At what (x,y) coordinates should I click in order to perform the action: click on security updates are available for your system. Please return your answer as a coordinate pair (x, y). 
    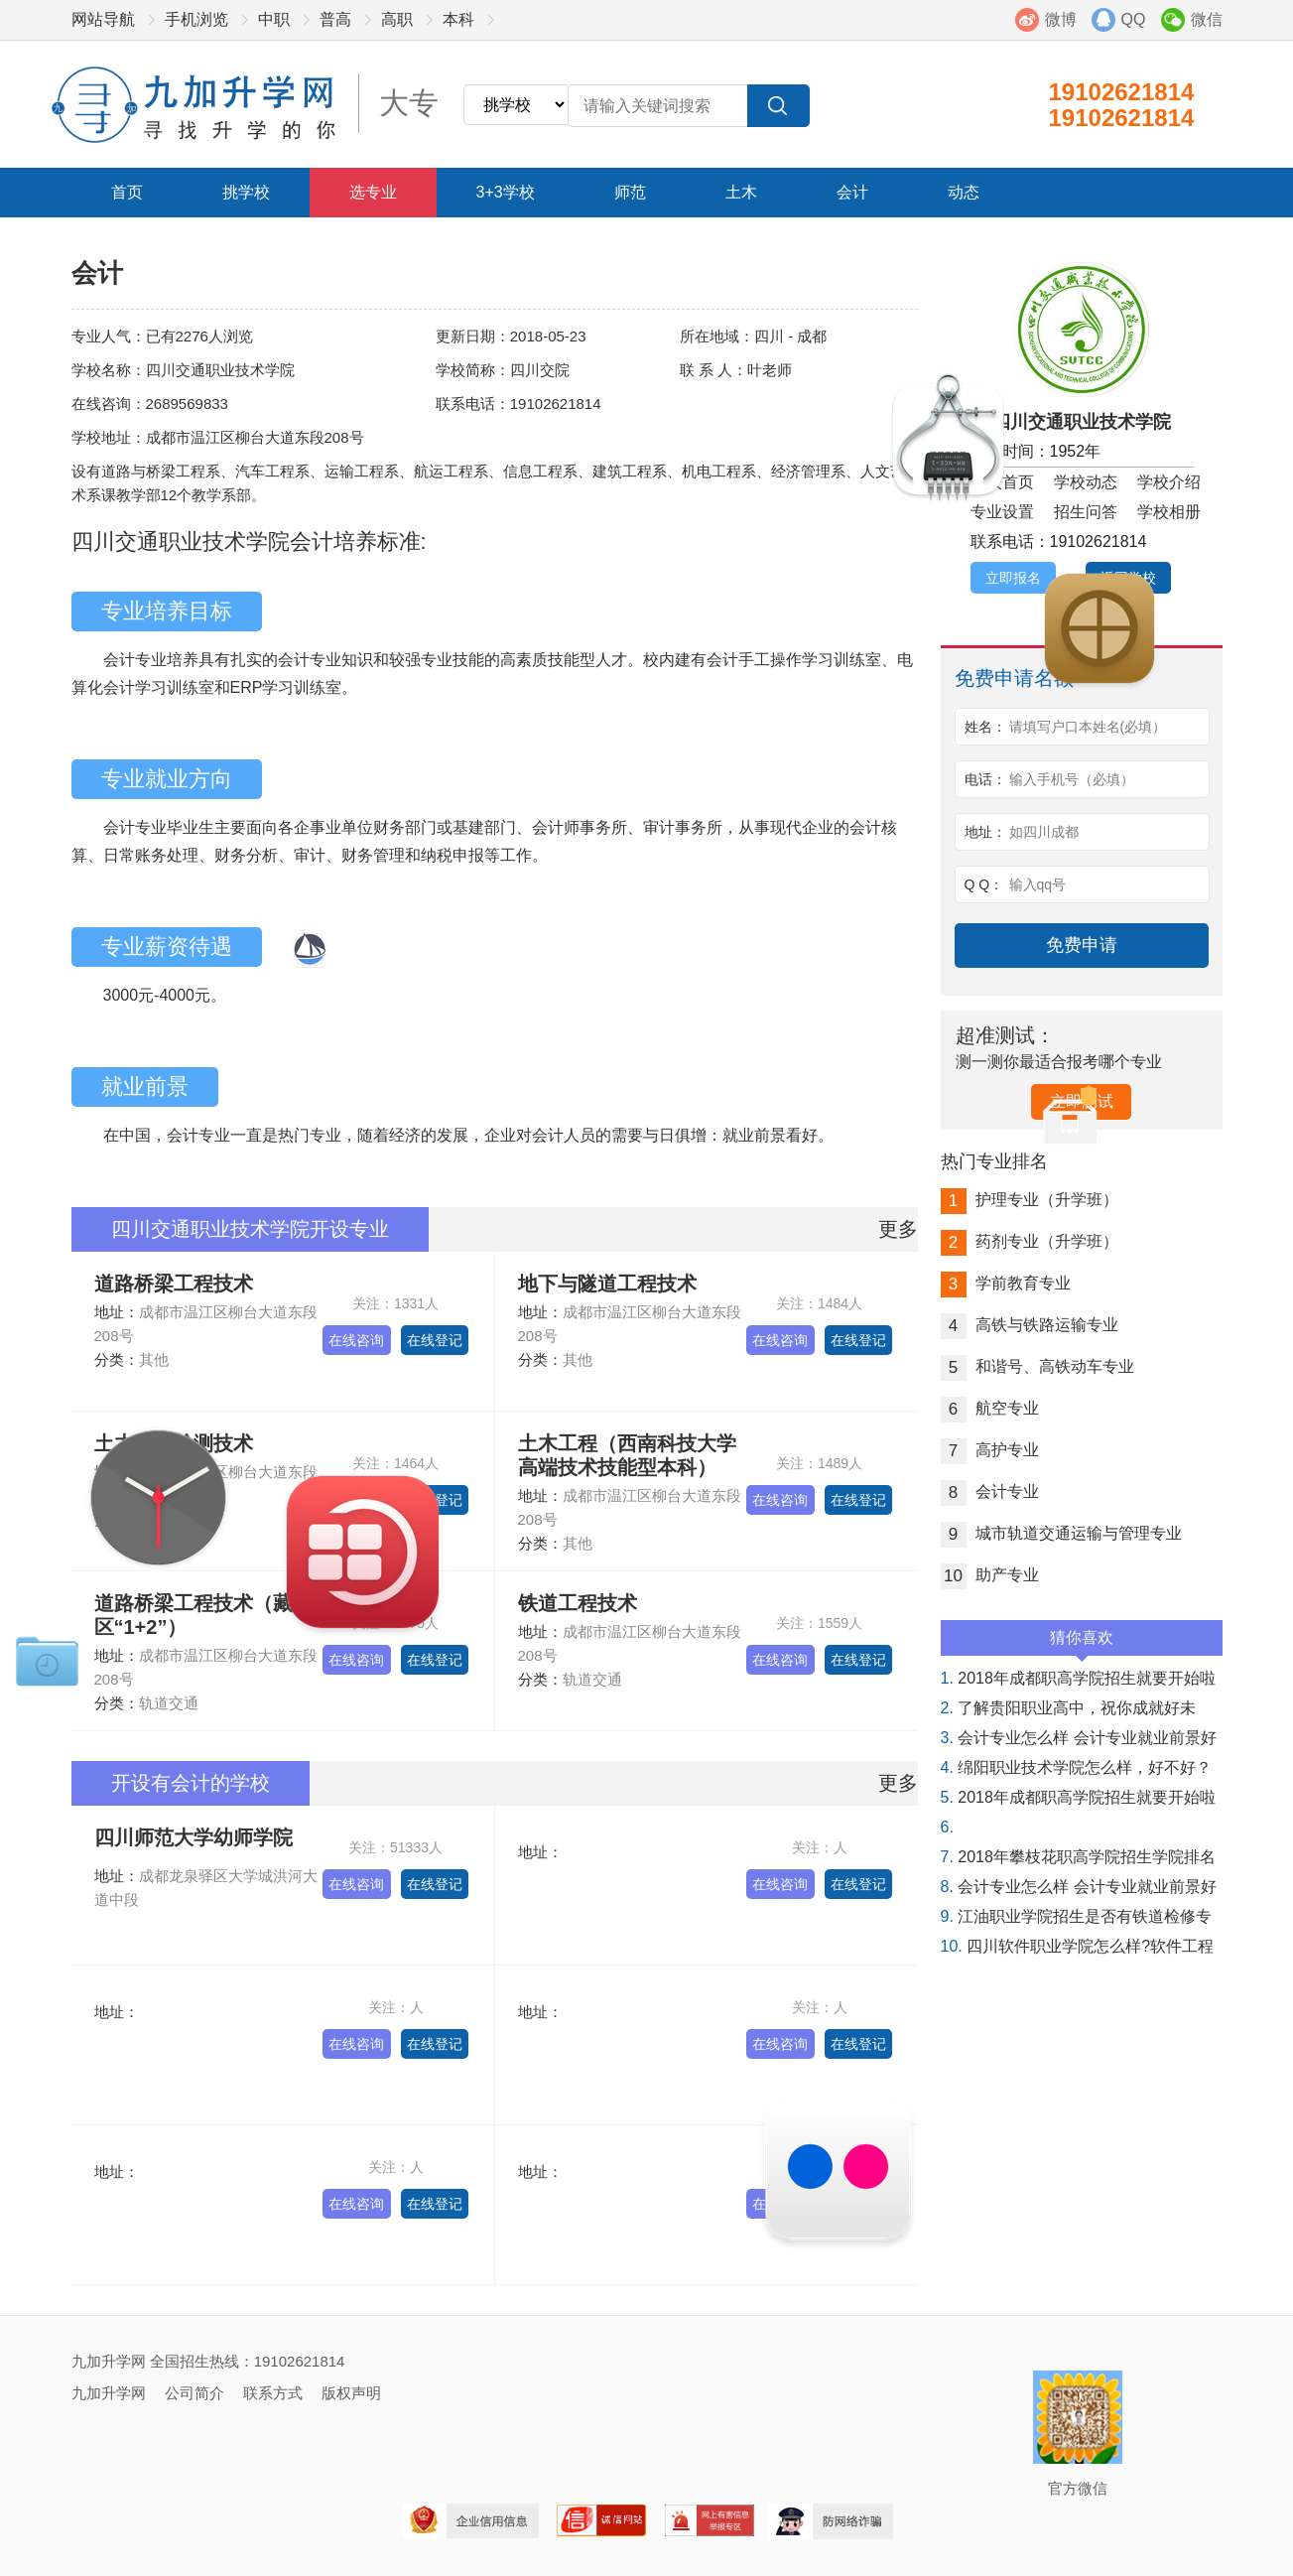
    Looking at the image, I should click on (1070, 1115).